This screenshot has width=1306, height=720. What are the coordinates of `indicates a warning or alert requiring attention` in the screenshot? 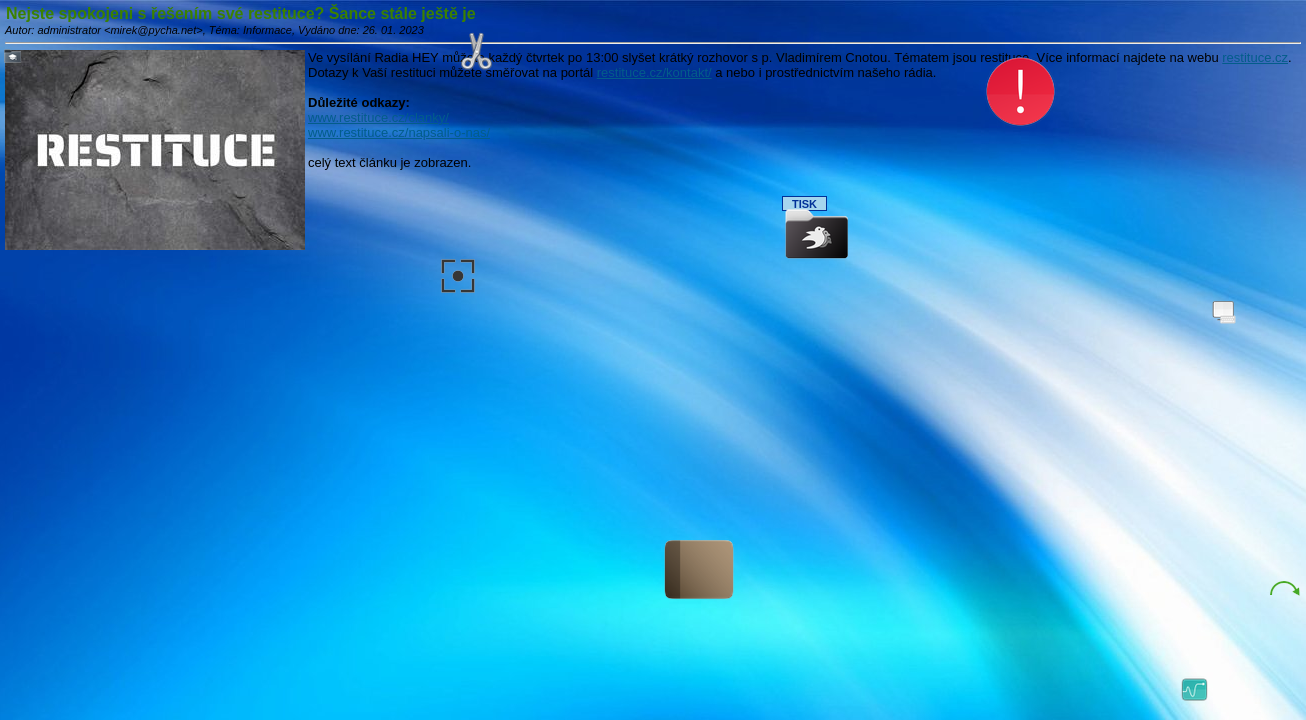 It's located at (1020, 91).